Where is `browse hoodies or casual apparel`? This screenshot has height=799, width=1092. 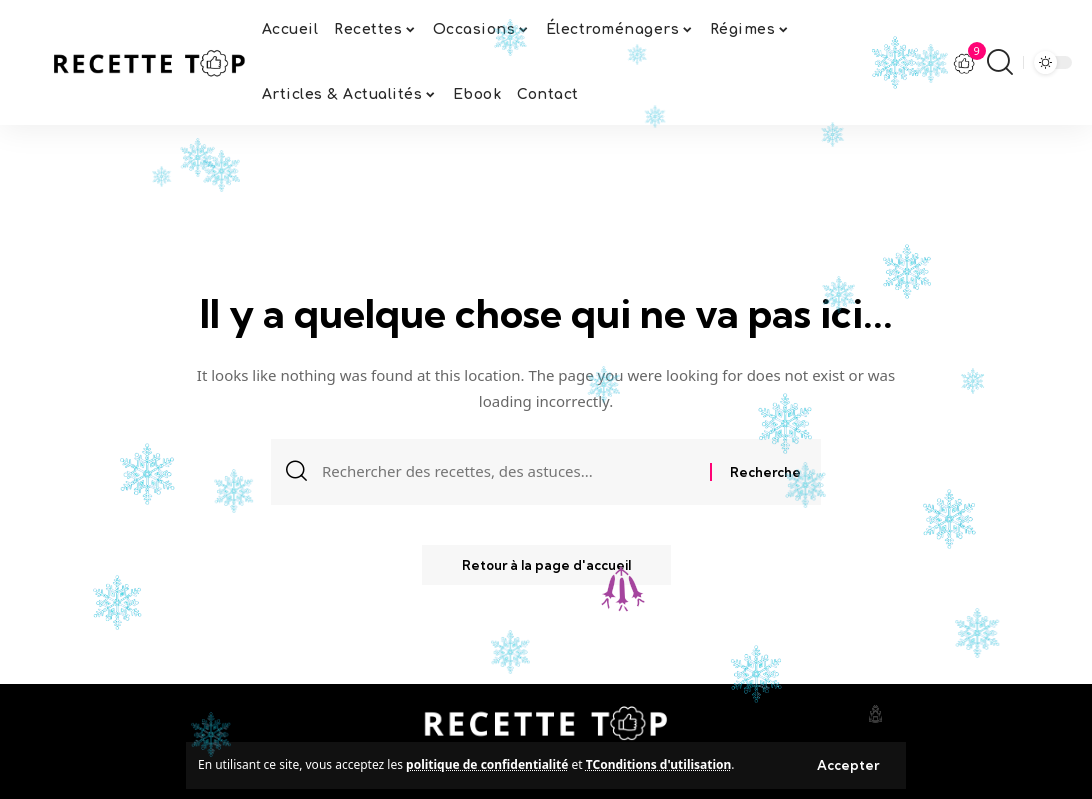 browse hoodies or casual apparel is located at coordinates (875, 713).